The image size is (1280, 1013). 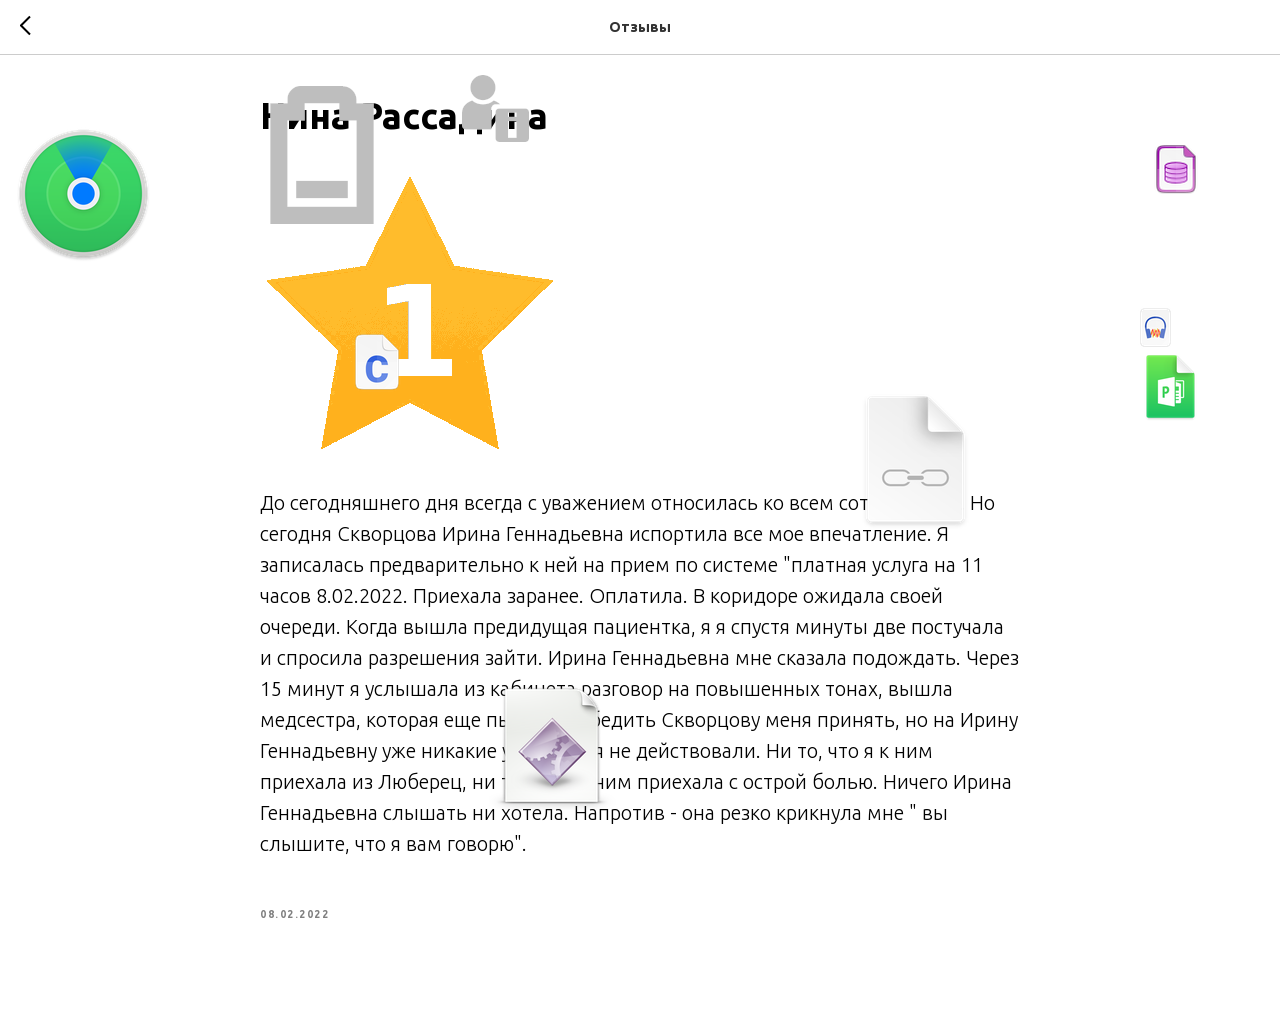 What do you see at coordinates (495, 108) in the screenshot?
I see `view user profile information` at bounding box center [495, 108].